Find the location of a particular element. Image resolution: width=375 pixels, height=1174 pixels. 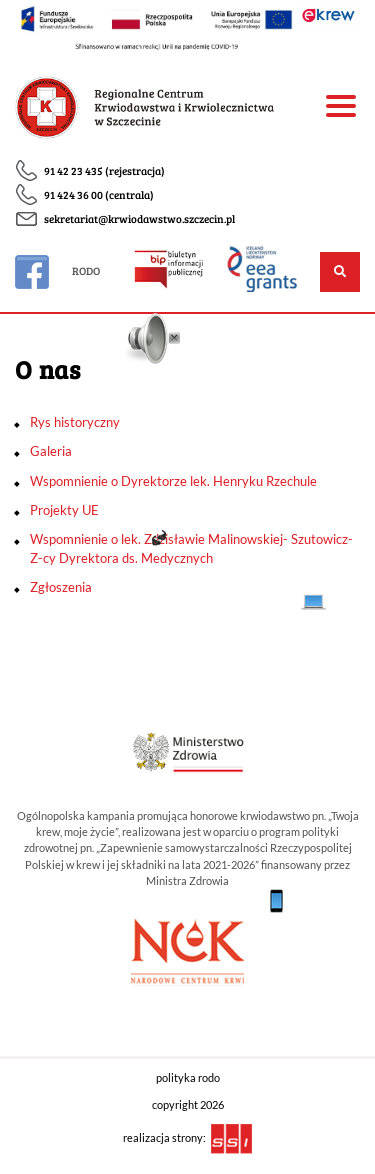

indicates this macbook air in system settings is located at coordinates (313, 600).